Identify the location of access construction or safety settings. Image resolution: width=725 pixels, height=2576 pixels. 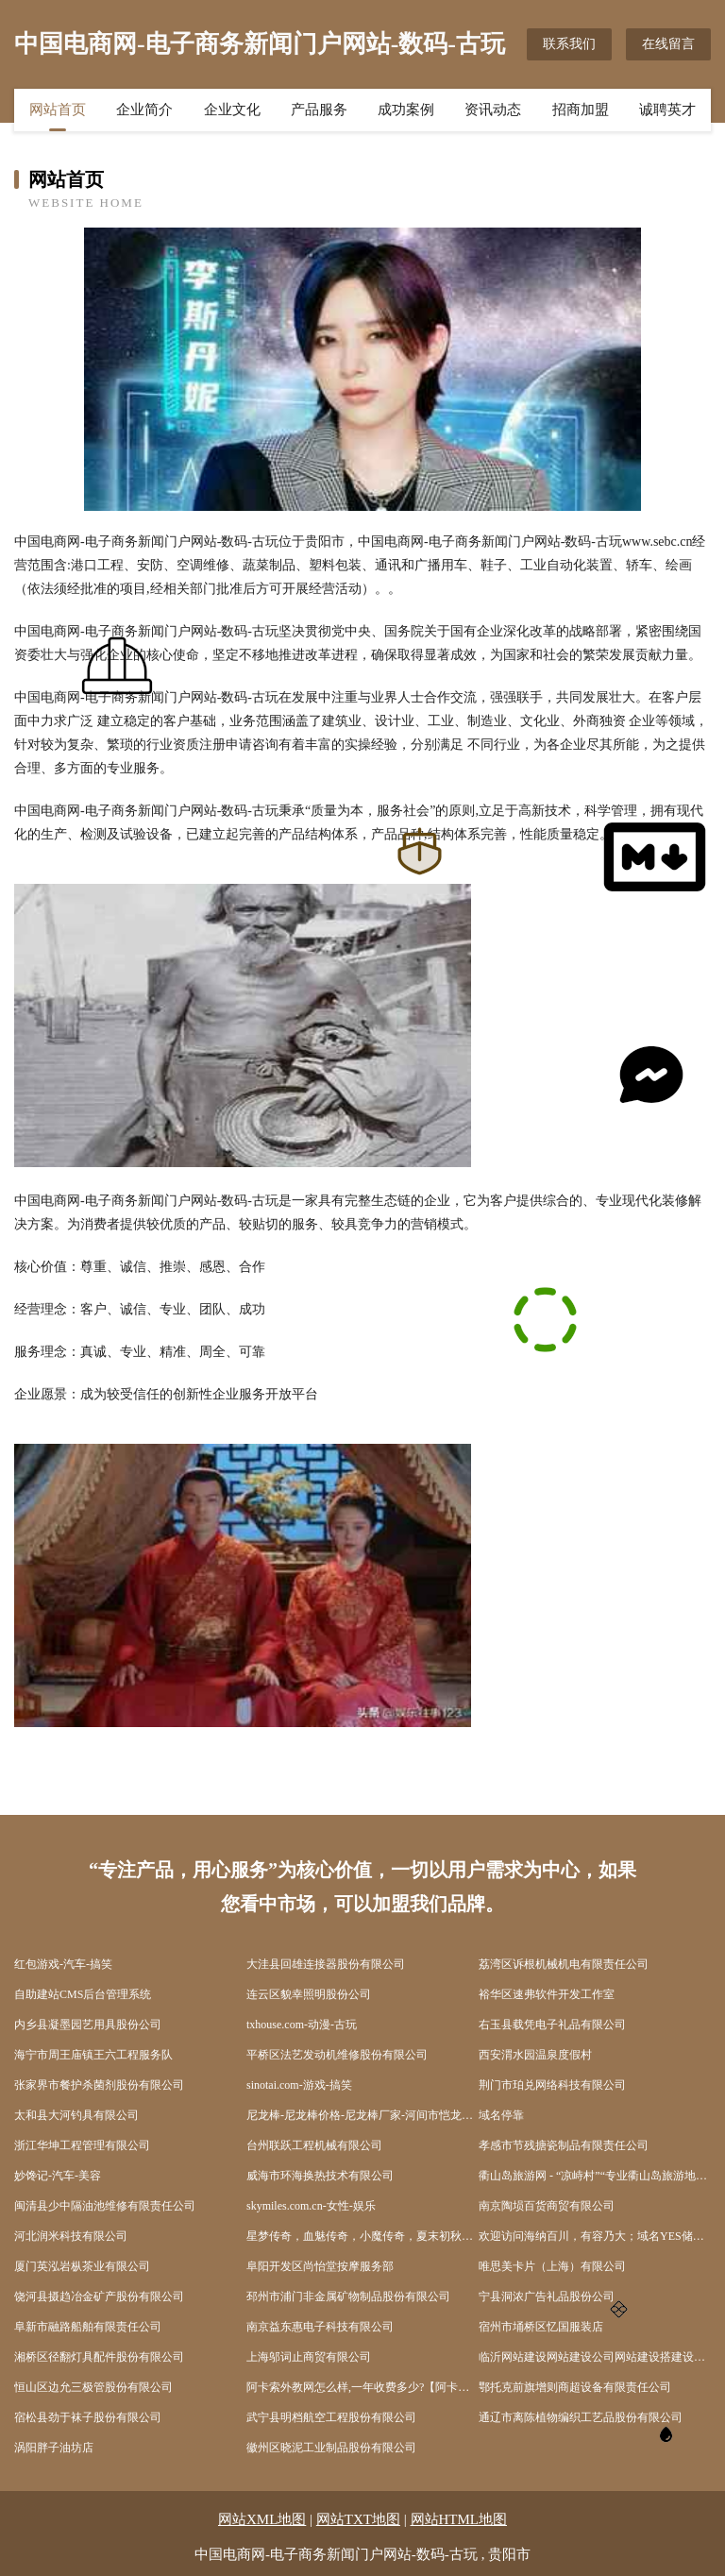
(117, 669).